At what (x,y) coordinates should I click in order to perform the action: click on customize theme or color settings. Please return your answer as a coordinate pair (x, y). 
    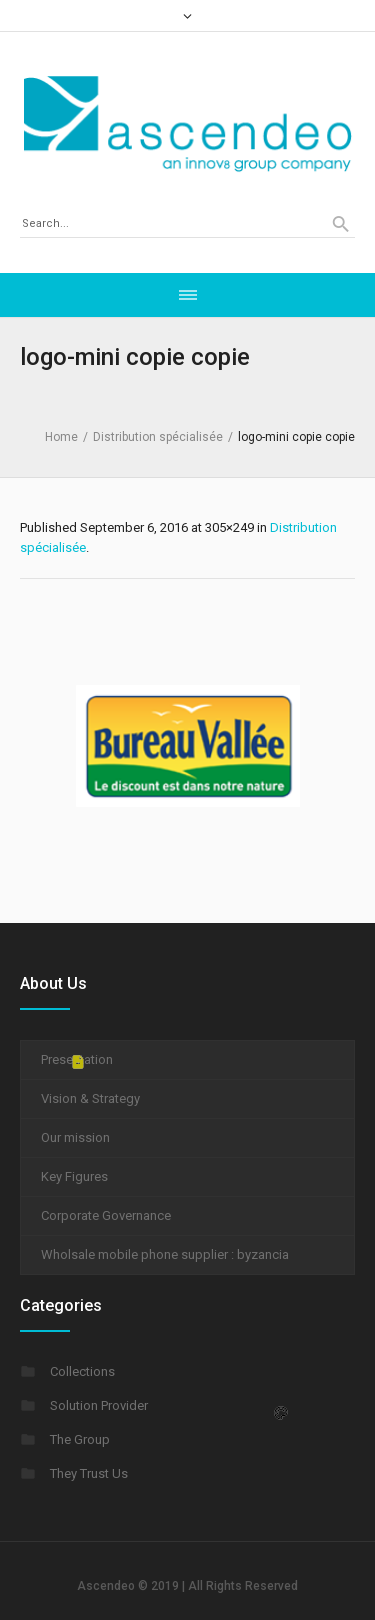
    Looking at the image, I should click on (281, 1413).